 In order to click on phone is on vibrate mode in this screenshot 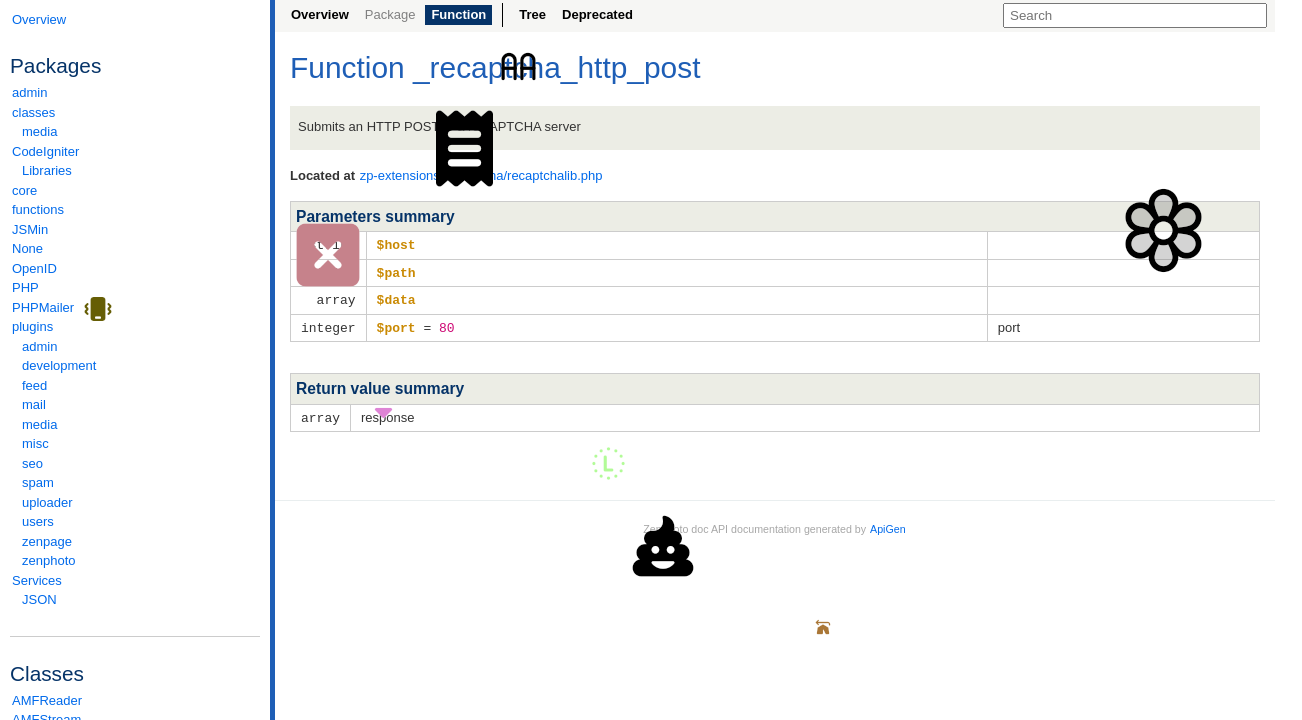, I will do `click(98, 309)`.